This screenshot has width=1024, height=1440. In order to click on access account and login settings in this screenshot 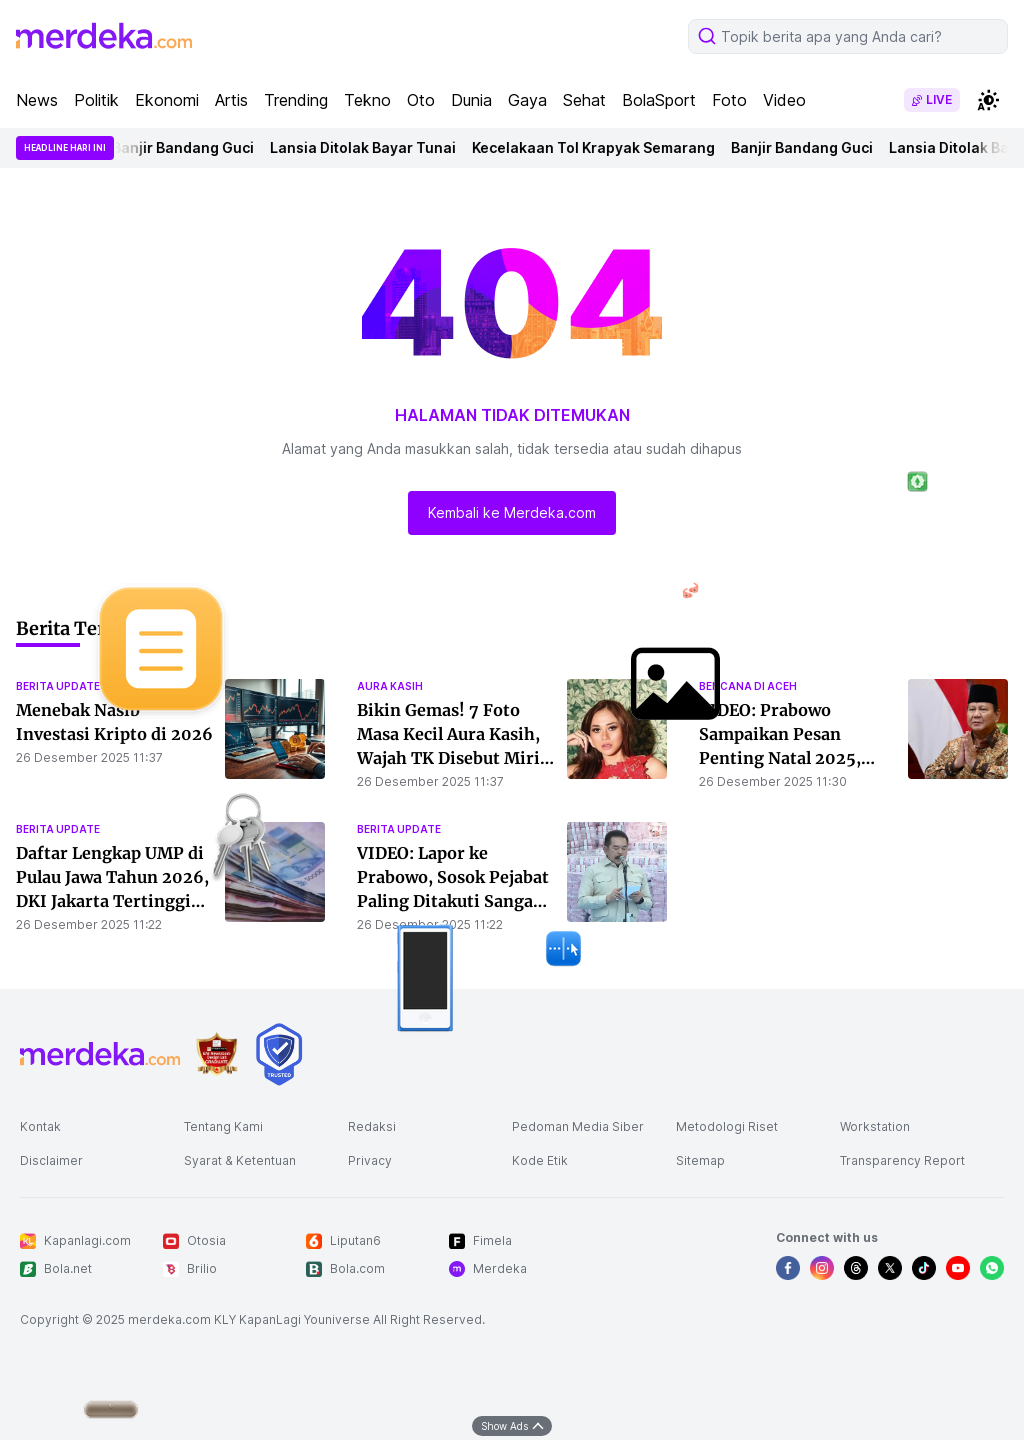, I will do `click(243, 840)`.